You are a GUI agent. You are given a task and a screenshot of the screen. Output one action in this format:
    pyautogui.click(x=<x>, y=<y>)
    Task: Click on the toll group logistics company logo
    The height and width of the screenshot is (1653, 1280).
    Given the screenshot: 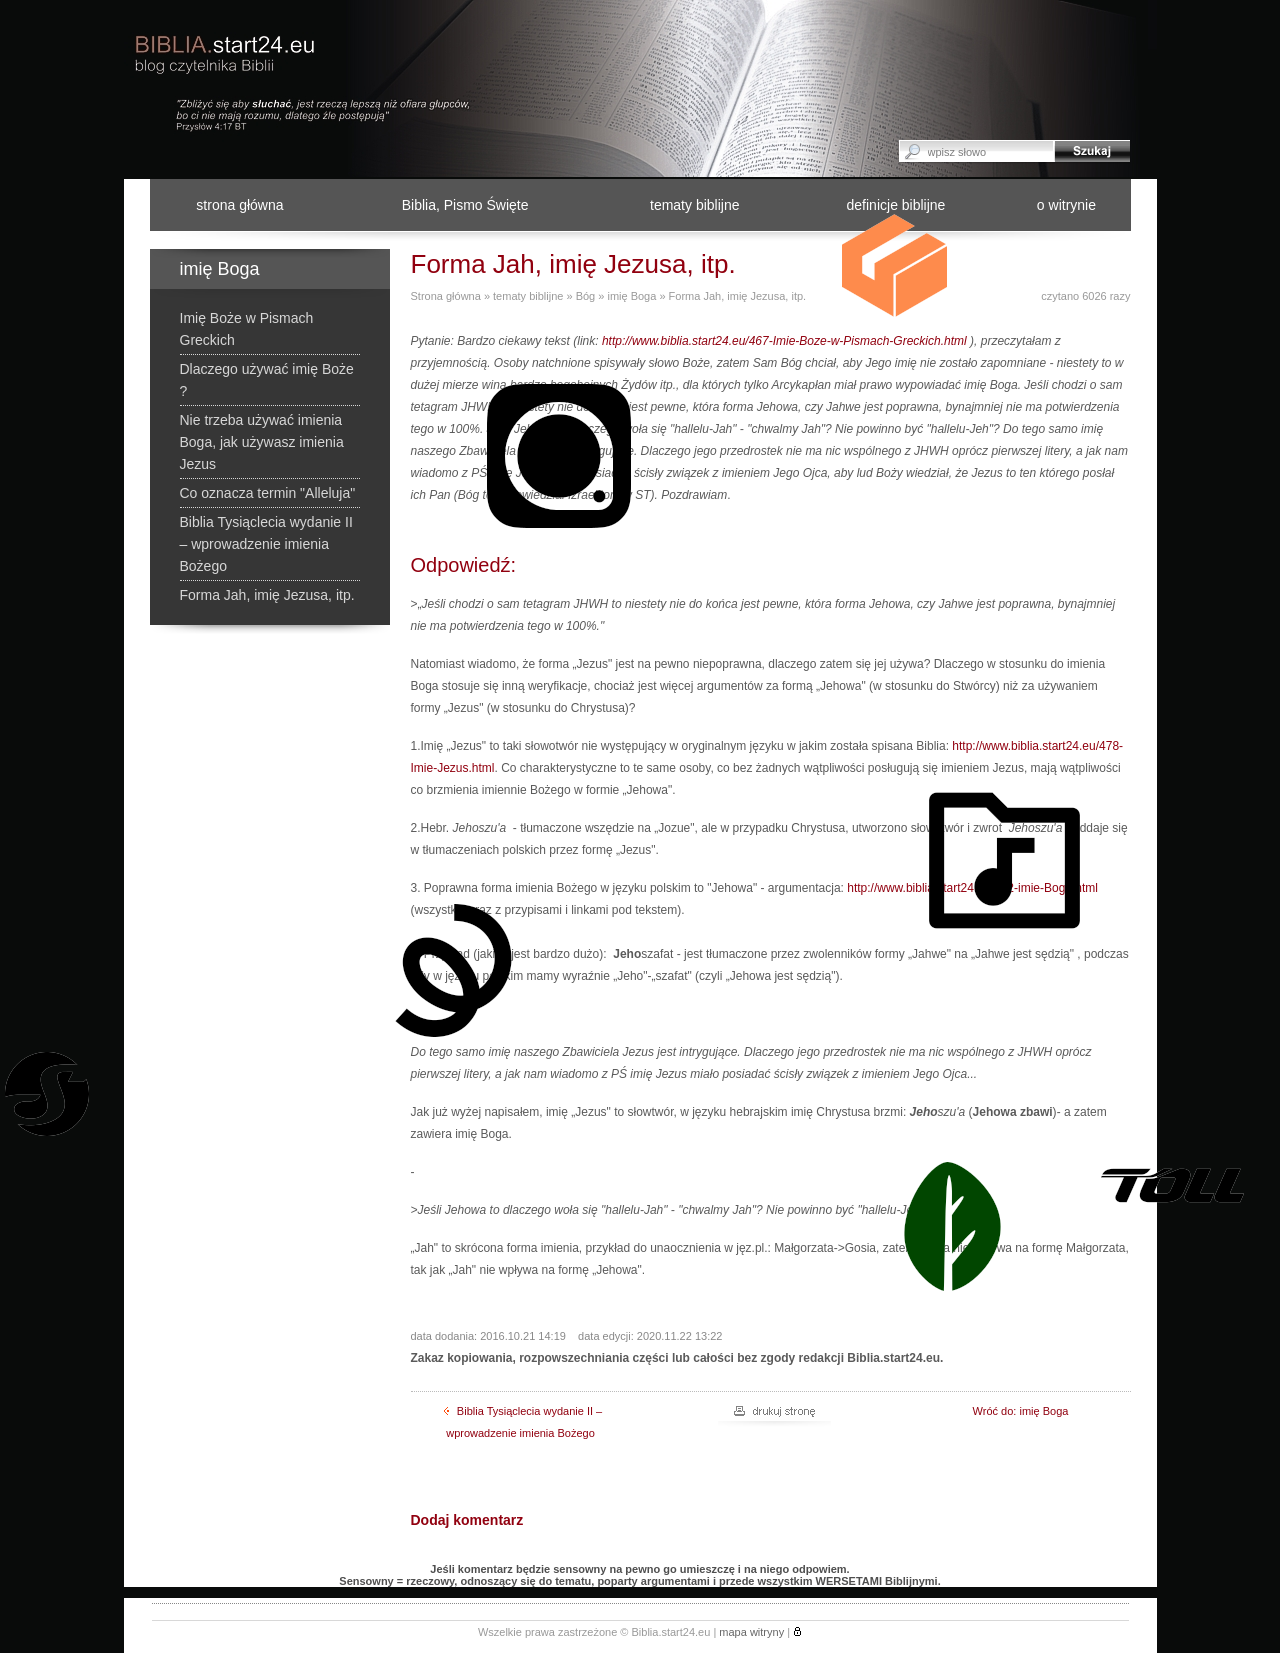 What is the action you would take?
    pyautogui.click(x=1172, y=1185)
    